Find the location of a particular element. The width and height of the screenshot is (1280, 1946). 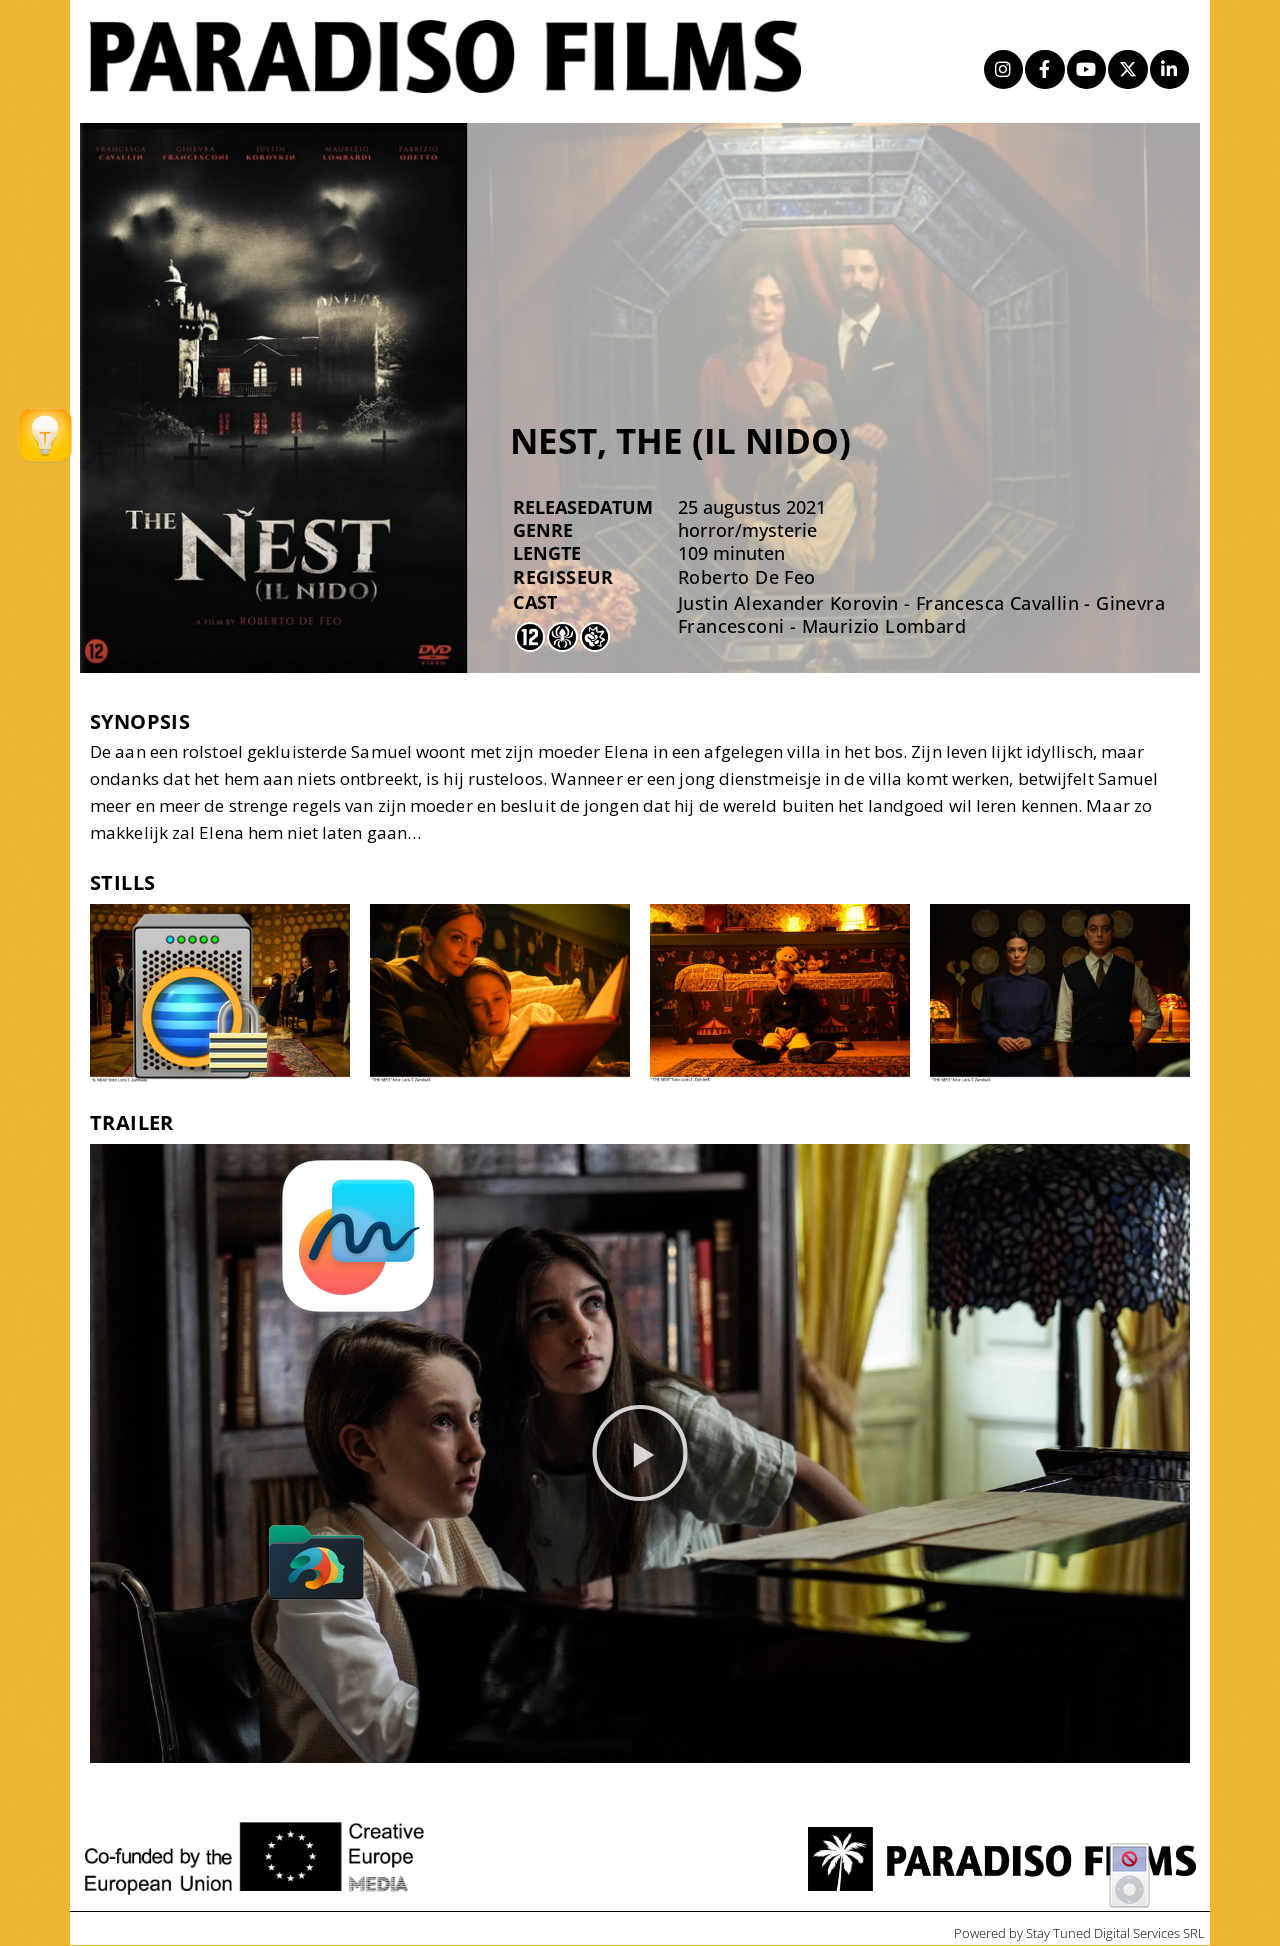

locked RAID 0 storage array is located at coordinates (192, 996).